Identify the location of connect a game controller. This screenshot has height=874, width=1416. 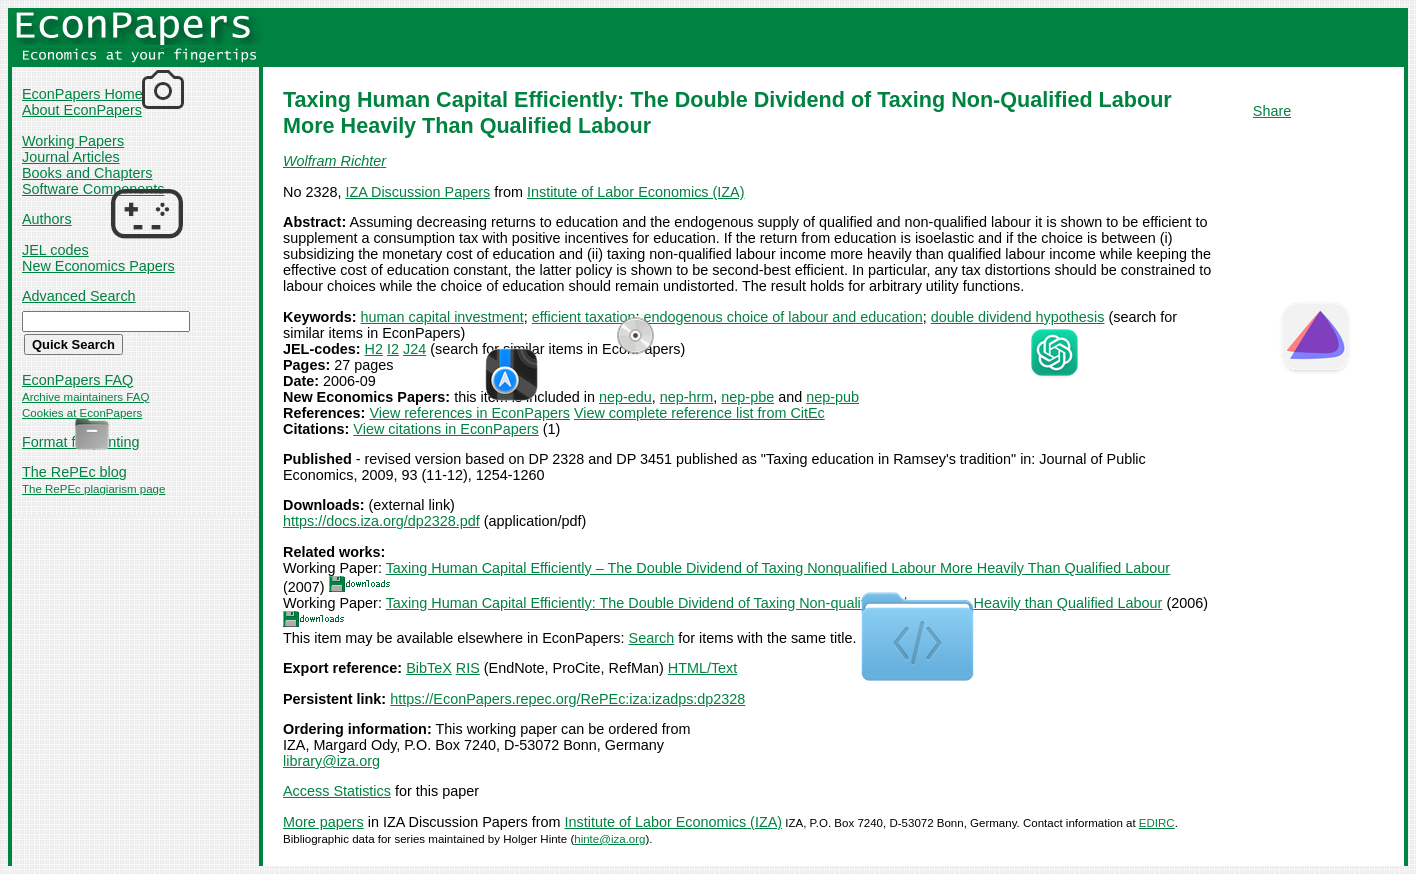
(147, 216).